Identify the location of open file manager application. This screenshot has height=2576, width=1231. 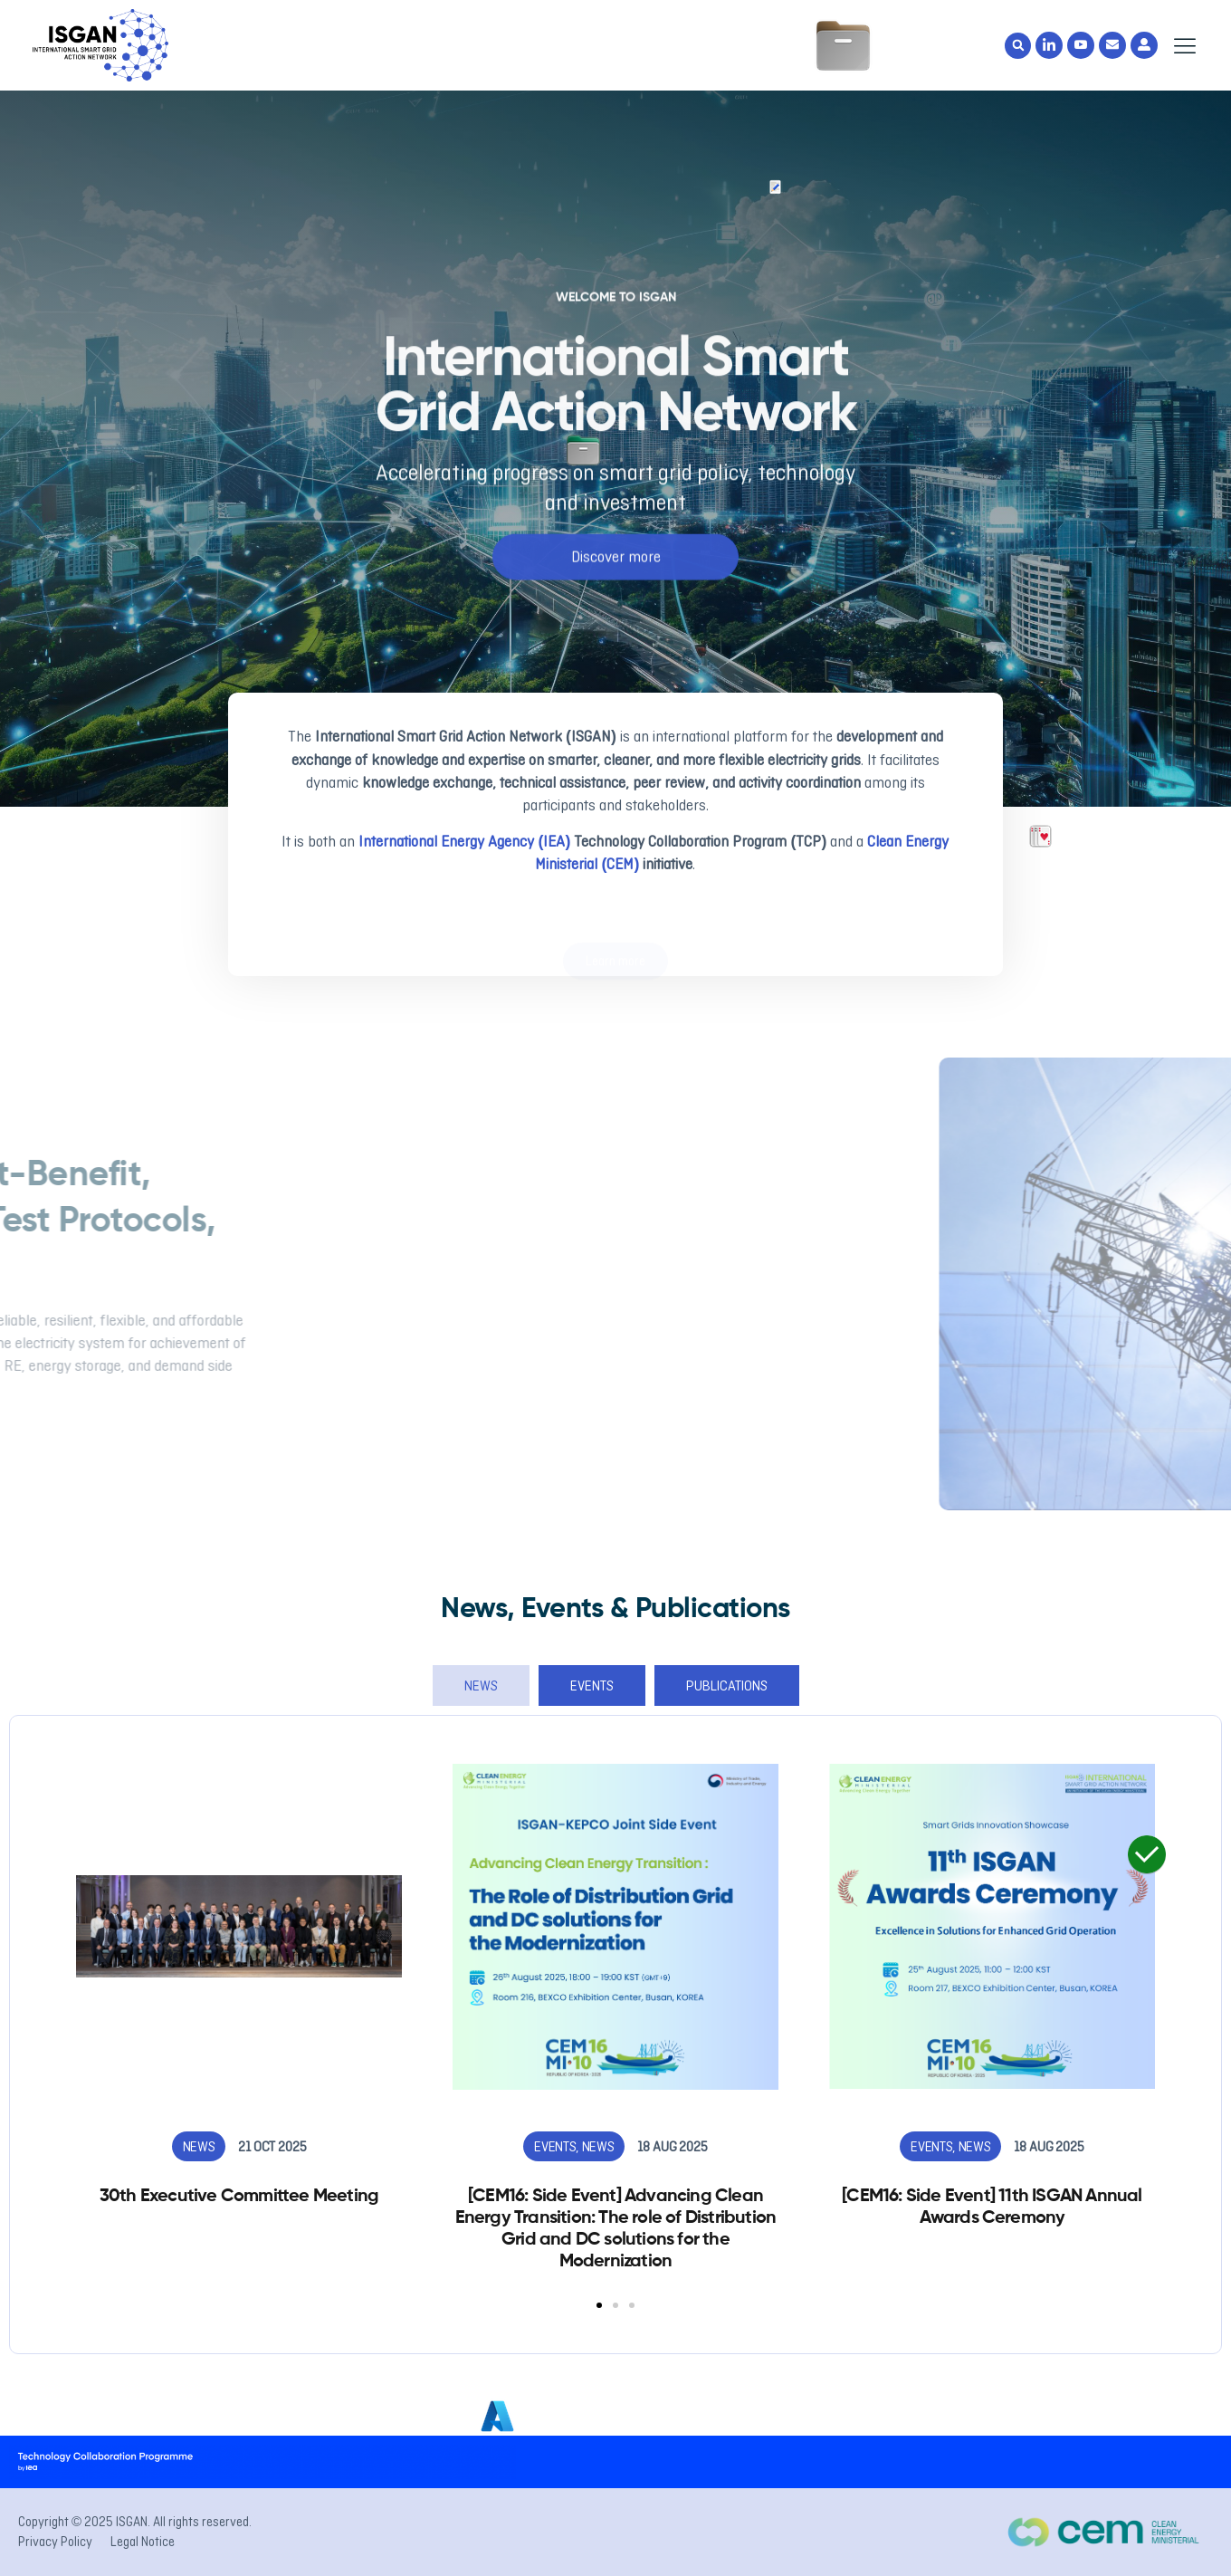
(843, 45).